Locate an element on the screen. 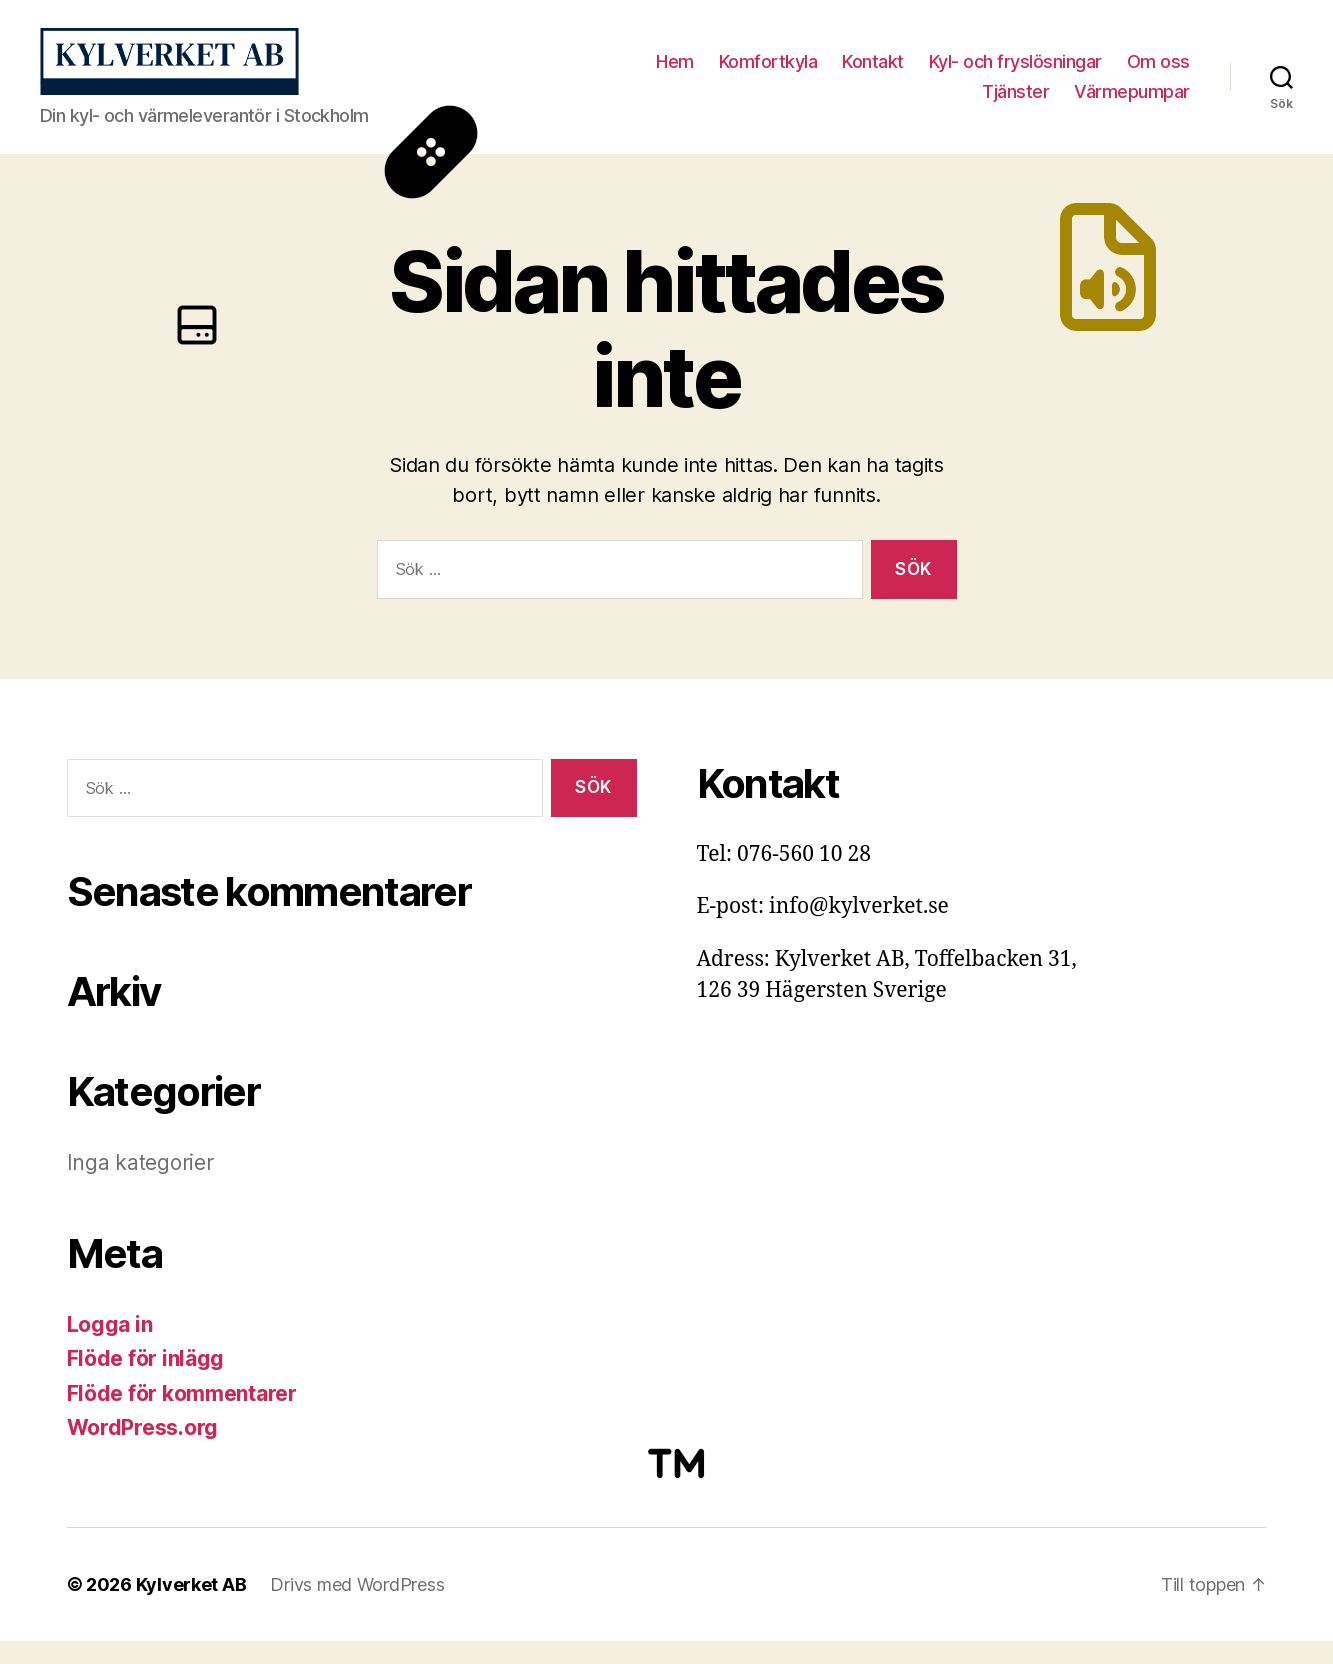  access storage or disk management is located at coordinates (197, 325).